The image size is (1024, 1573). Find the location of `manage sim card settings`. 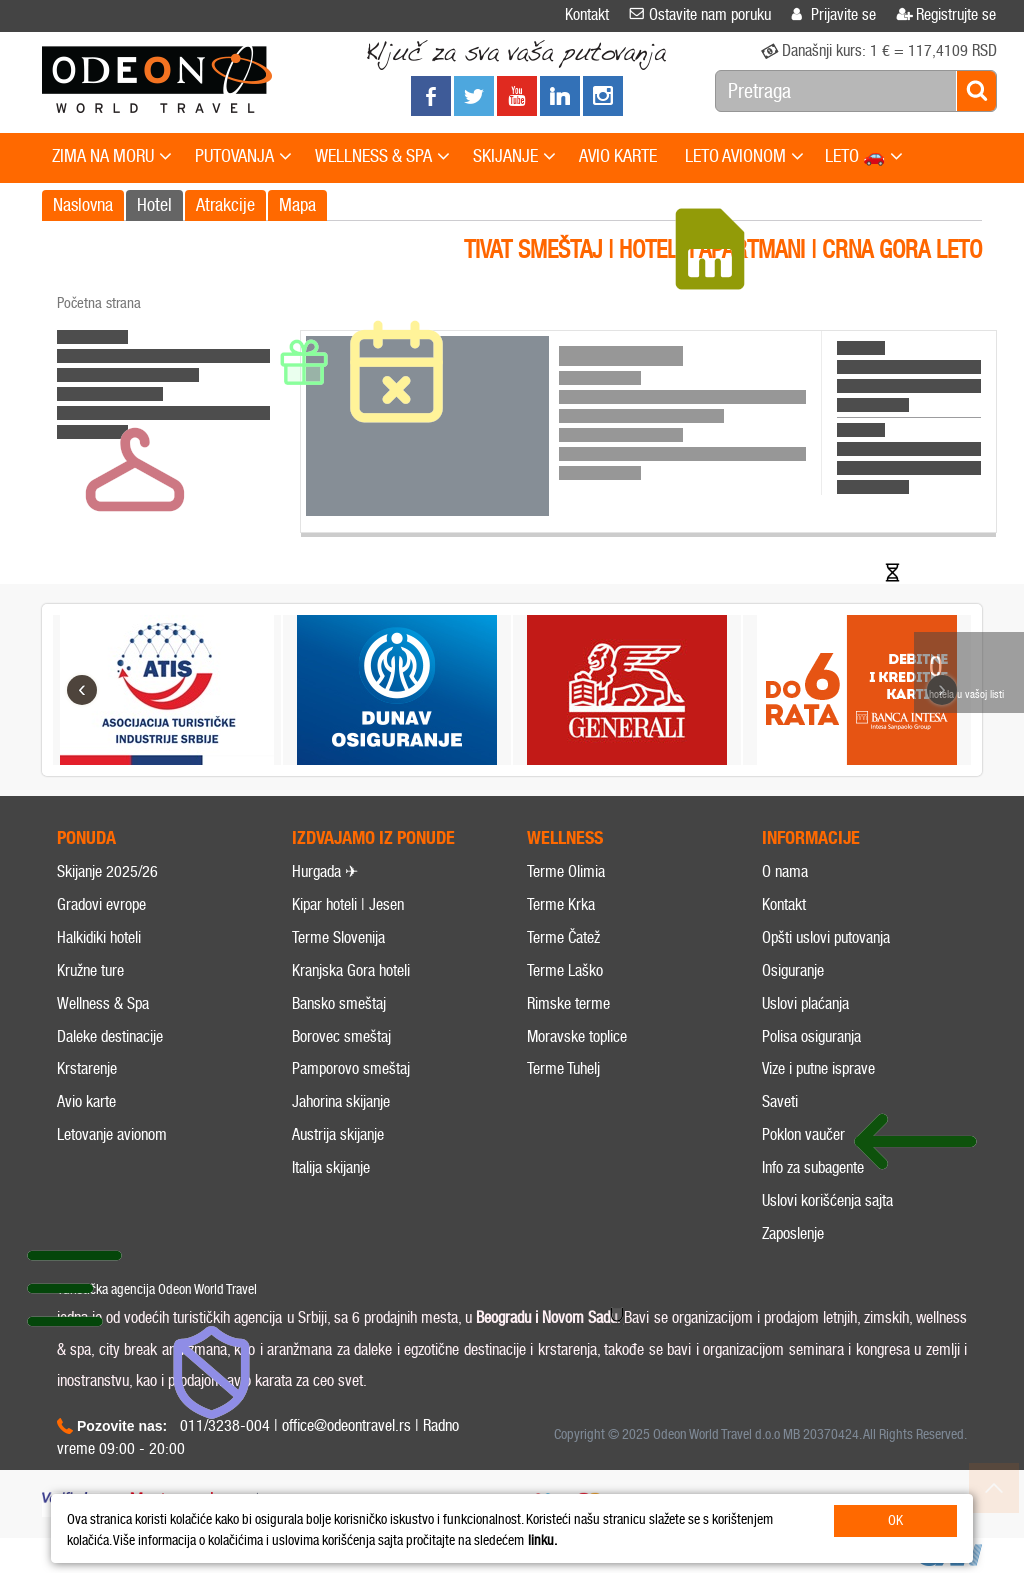

manage sim card settings is located at coordinates (710, 249).